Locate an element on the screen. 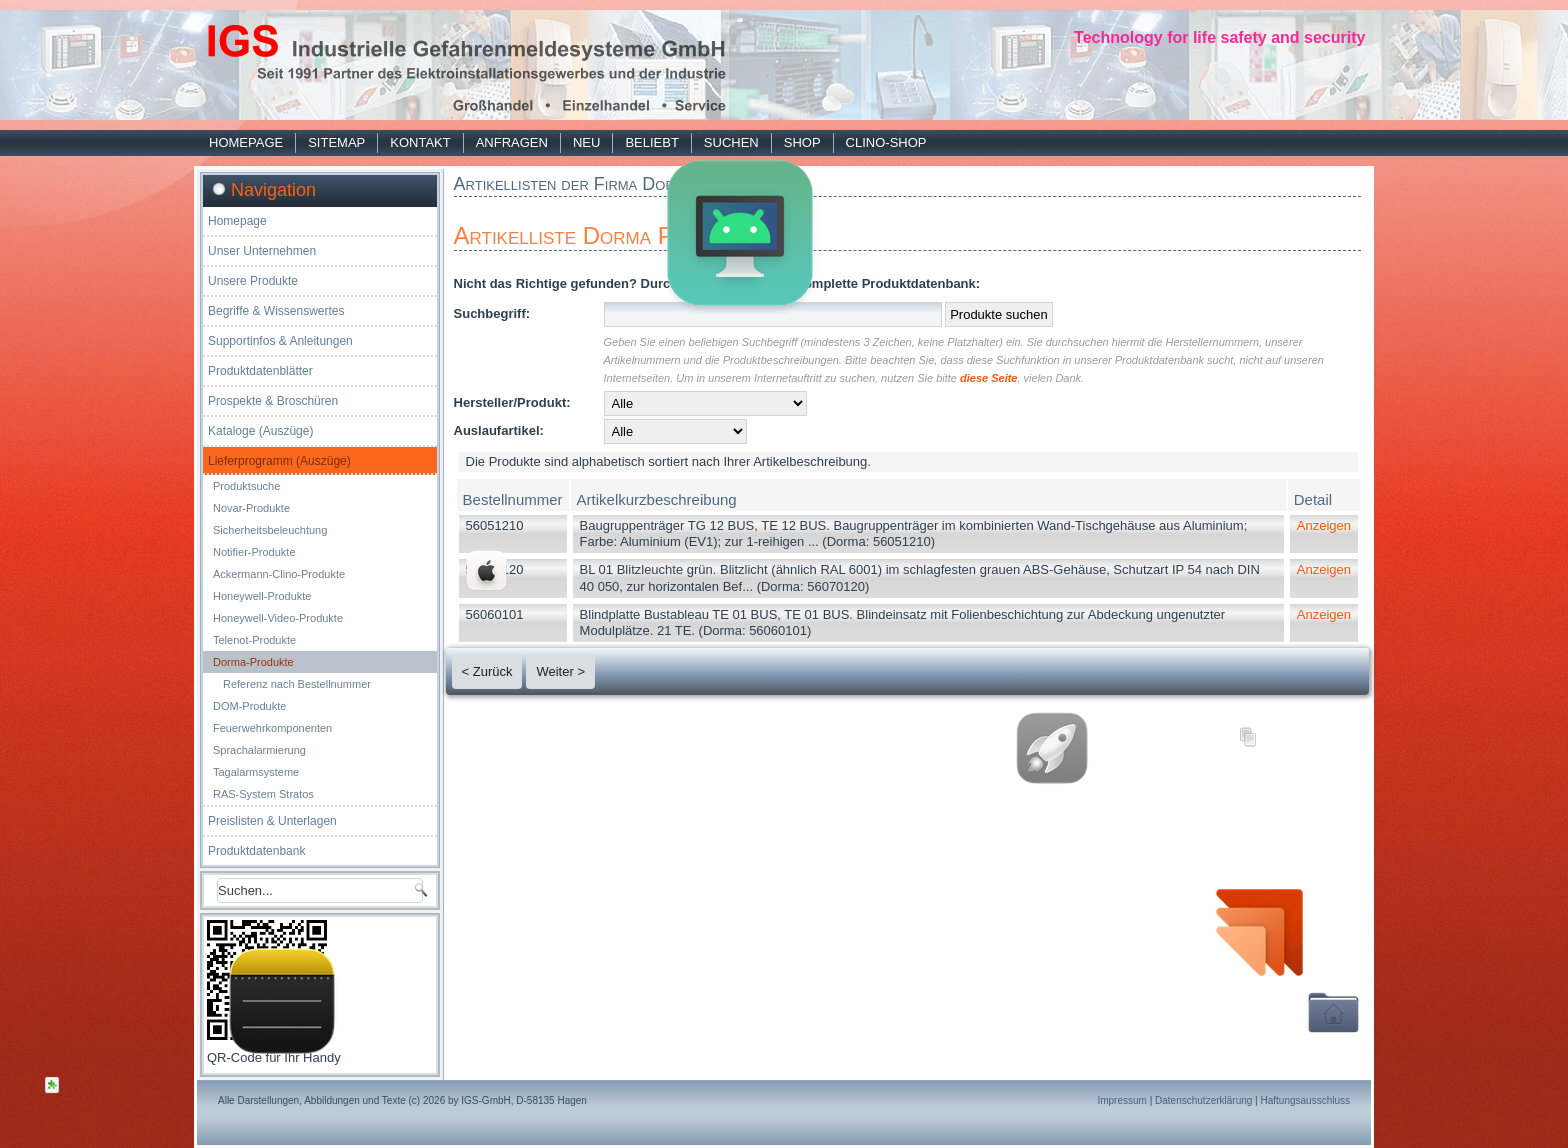 This screenshot has width=1568, height=1148. launch qtscrcpy to mirror android device to desktop is located at coordinates (740, 233).